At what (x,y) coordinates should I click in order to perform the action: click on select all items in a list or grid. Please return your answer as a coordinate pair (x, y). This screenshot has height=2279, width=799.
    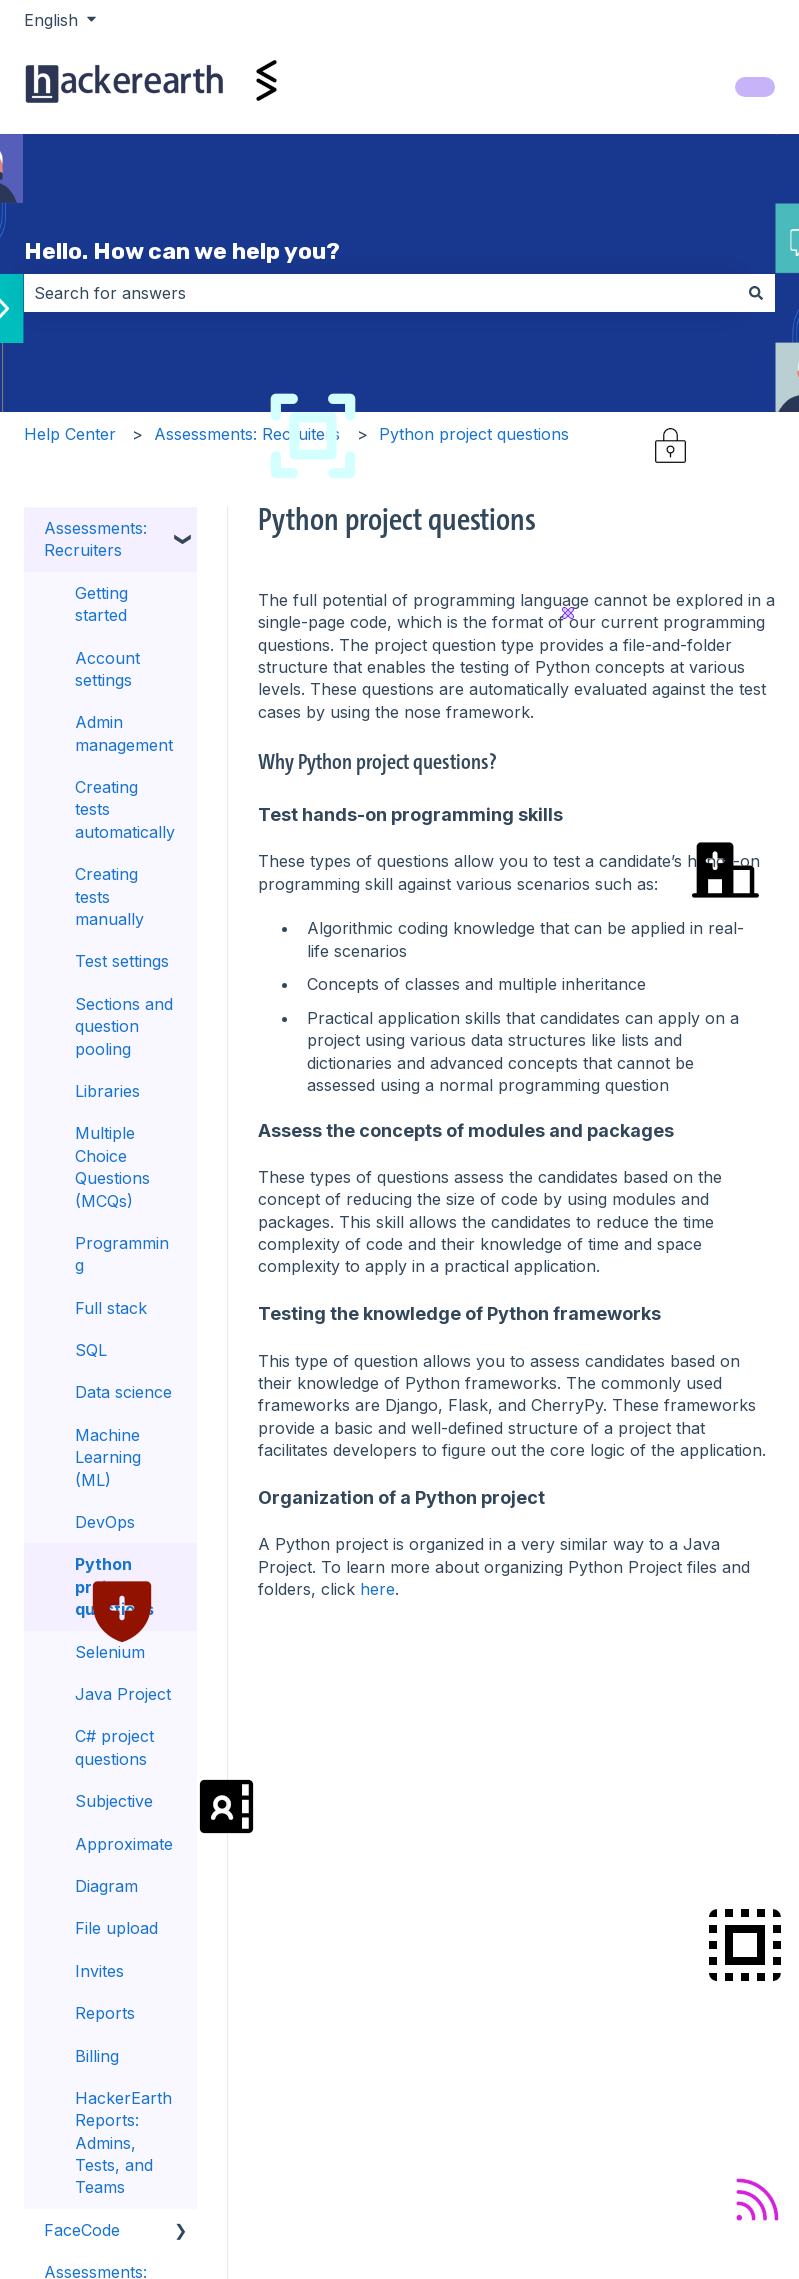
    Looking at the image, I should click on (745, 1945).